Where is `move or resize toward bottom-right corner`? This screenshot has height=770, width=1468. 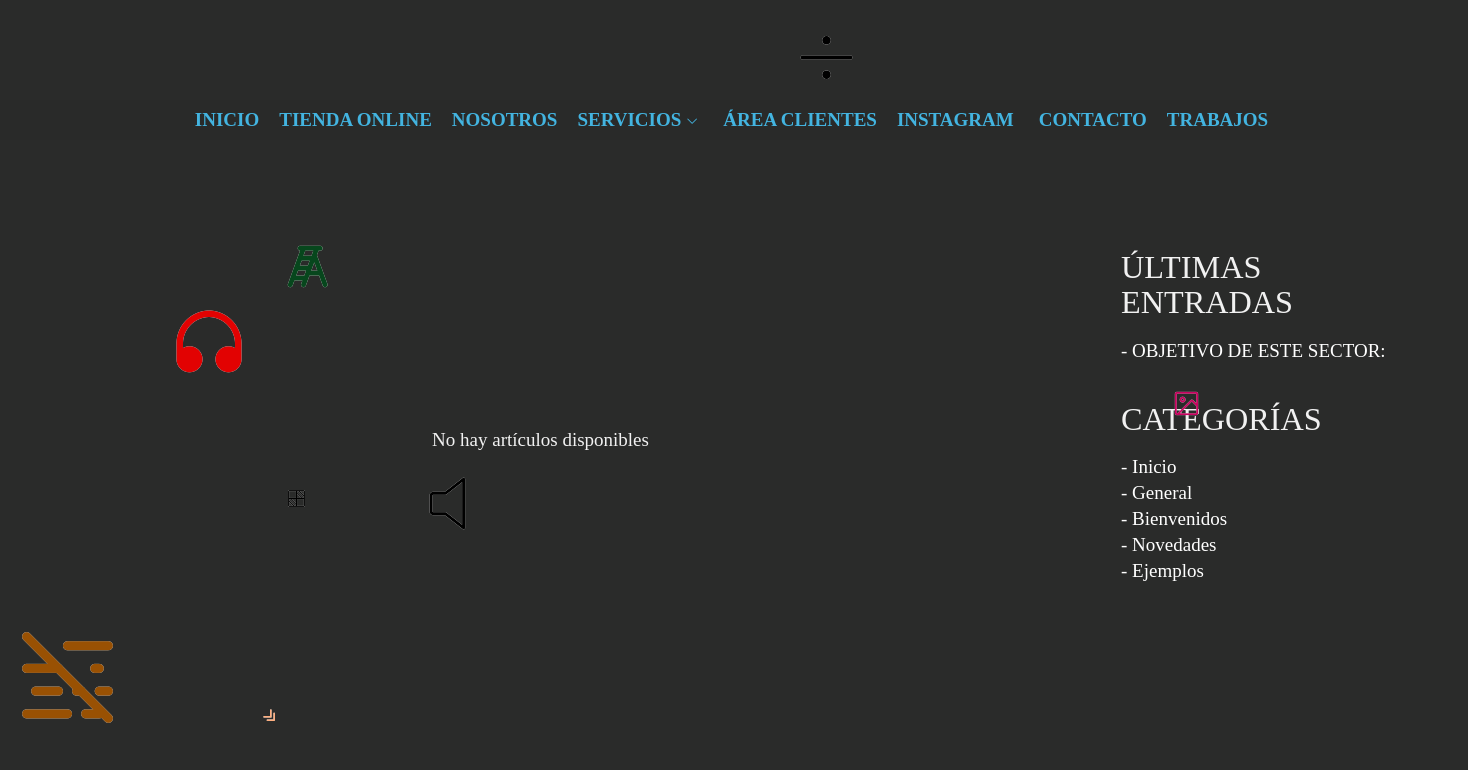
move or resize toward bottom-right corner is located at coordinates (270, 716).